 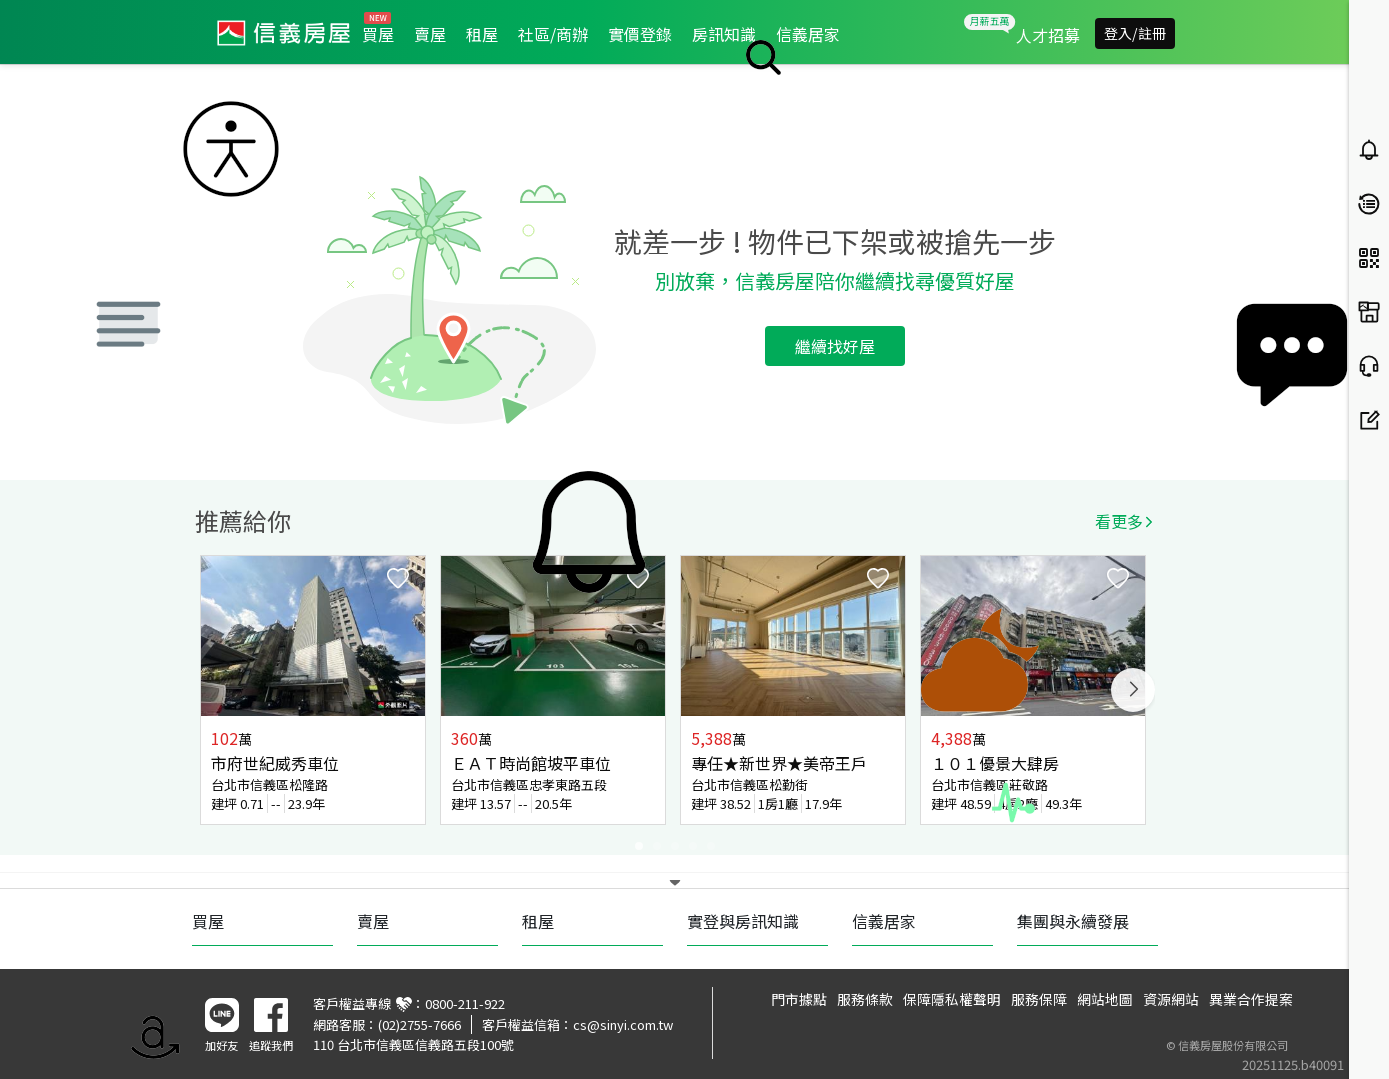 I want to click on view activity or health metrics, so click(x=1013, y=802).